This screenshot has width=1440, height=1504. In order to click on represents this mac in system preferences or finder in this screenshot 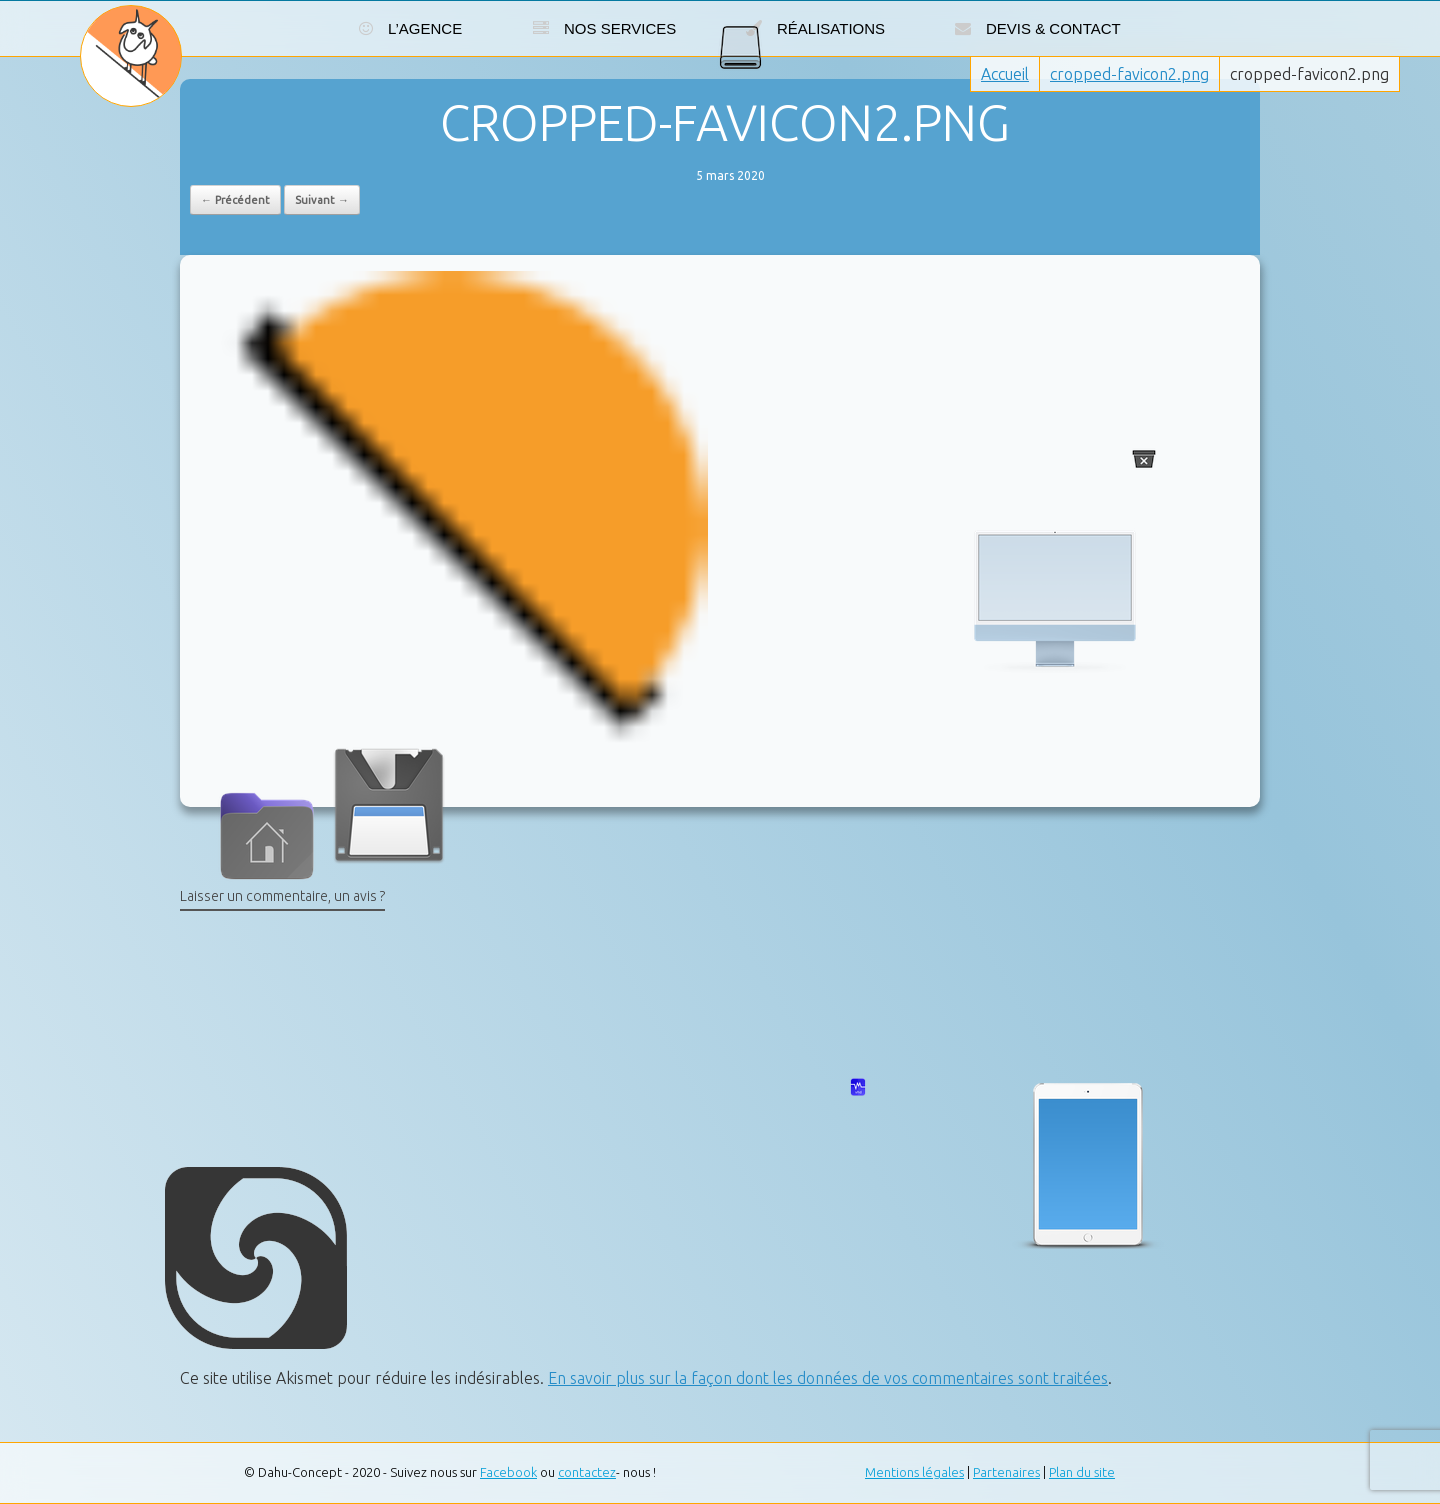, I will do `click(1055, 596)`.